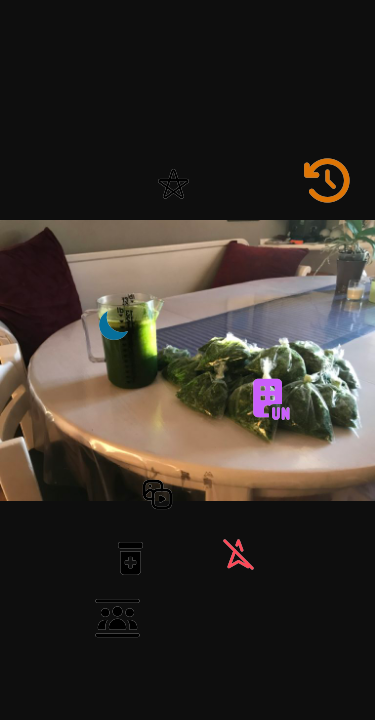 The width and height of the screenshot is (375, 720). What do you see at coordinates (117, 617) in the screenshot?
I see `view team members or user directory` at bounding box center [117, 617].